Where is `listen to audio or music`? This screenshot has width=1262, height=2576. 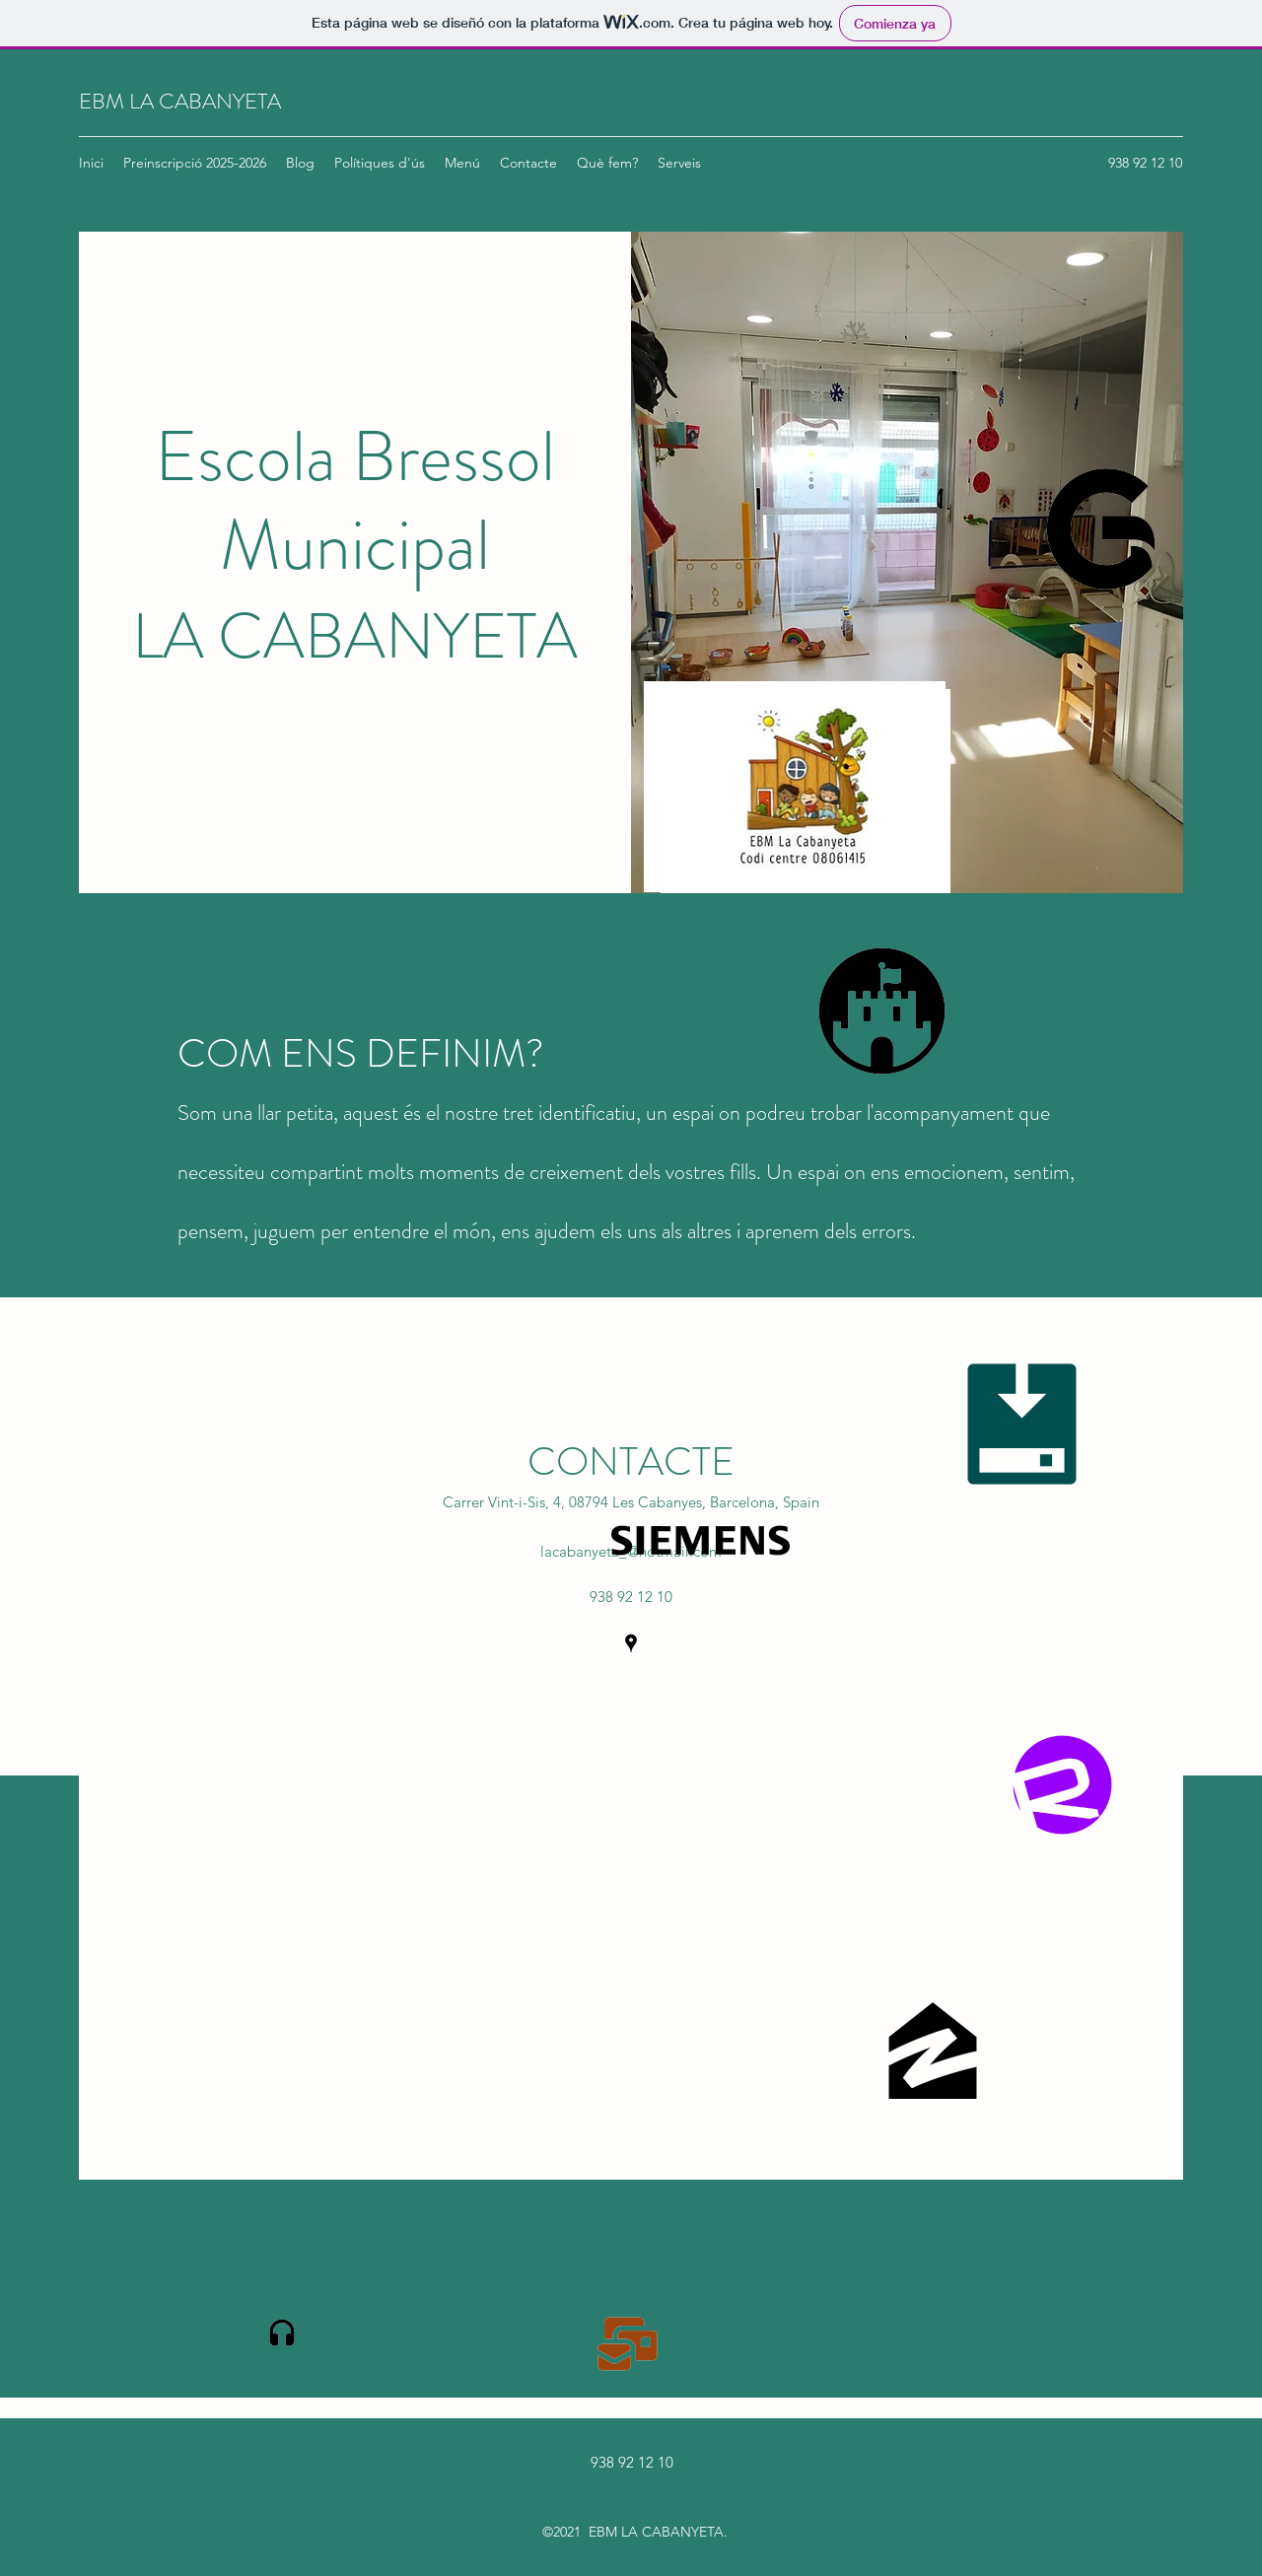 listen to audio or music is located at coordinates (282, 2333).